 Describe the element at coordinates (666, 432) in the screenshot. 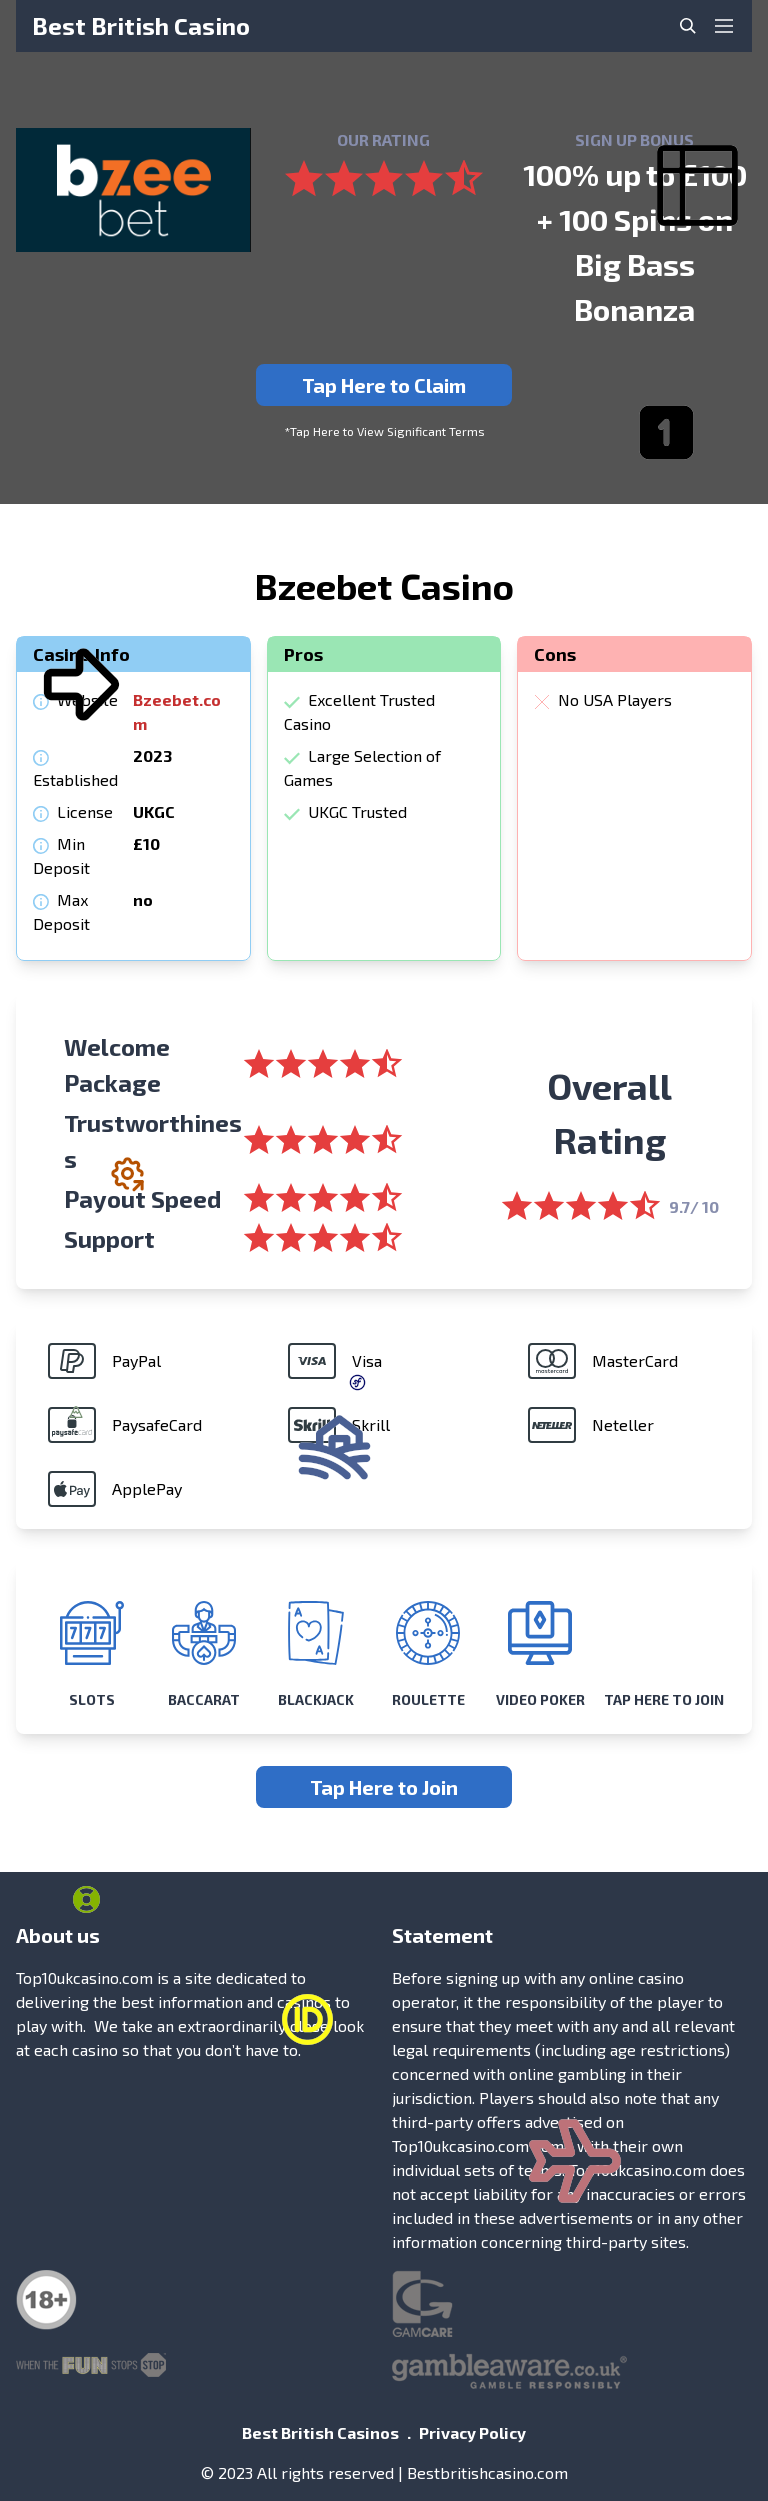

I see `indicates step one in a numbered sequence` at that location.